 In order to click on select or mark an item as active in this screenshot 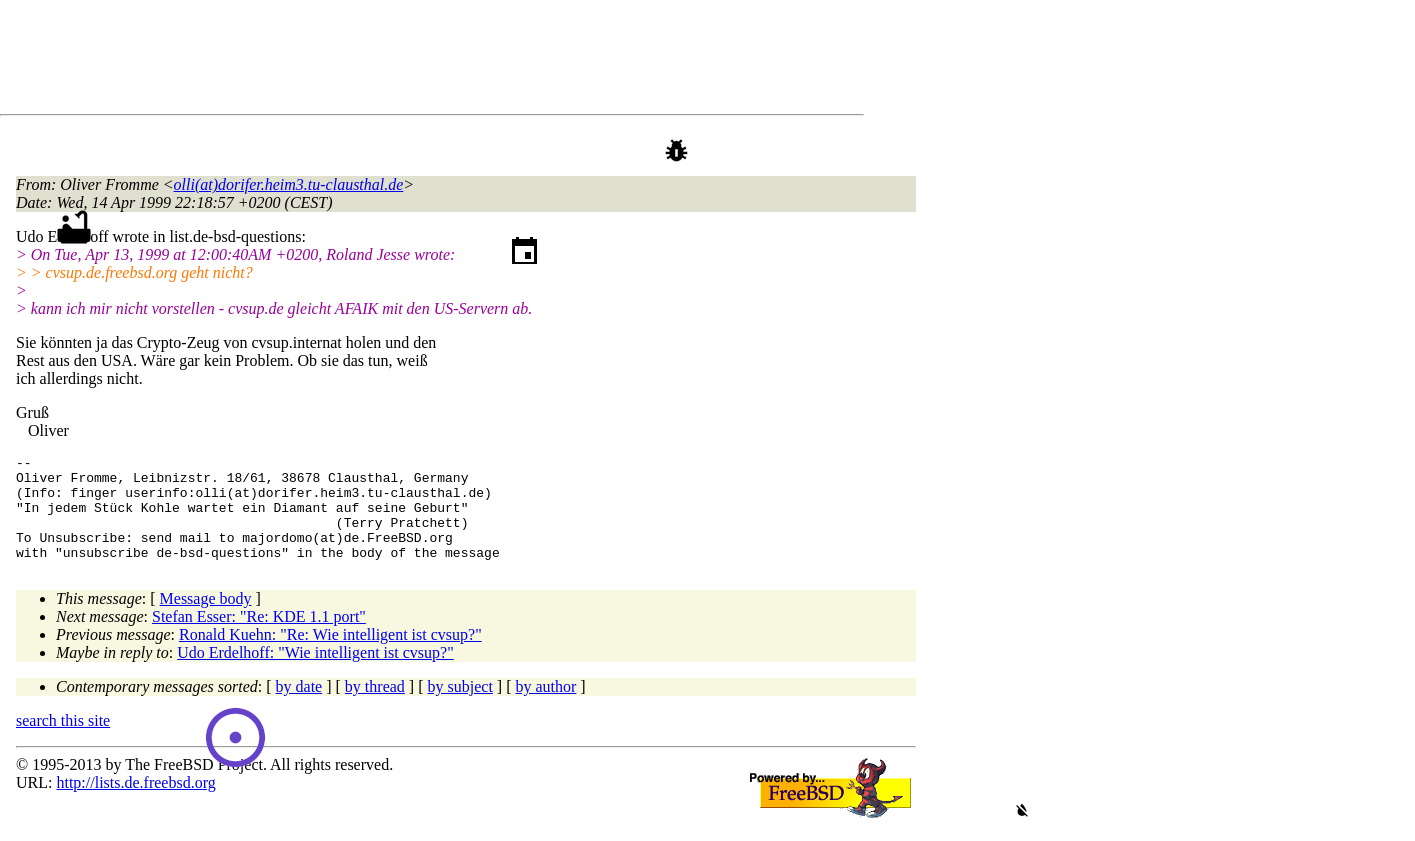, I will do `click(235, 737)`.